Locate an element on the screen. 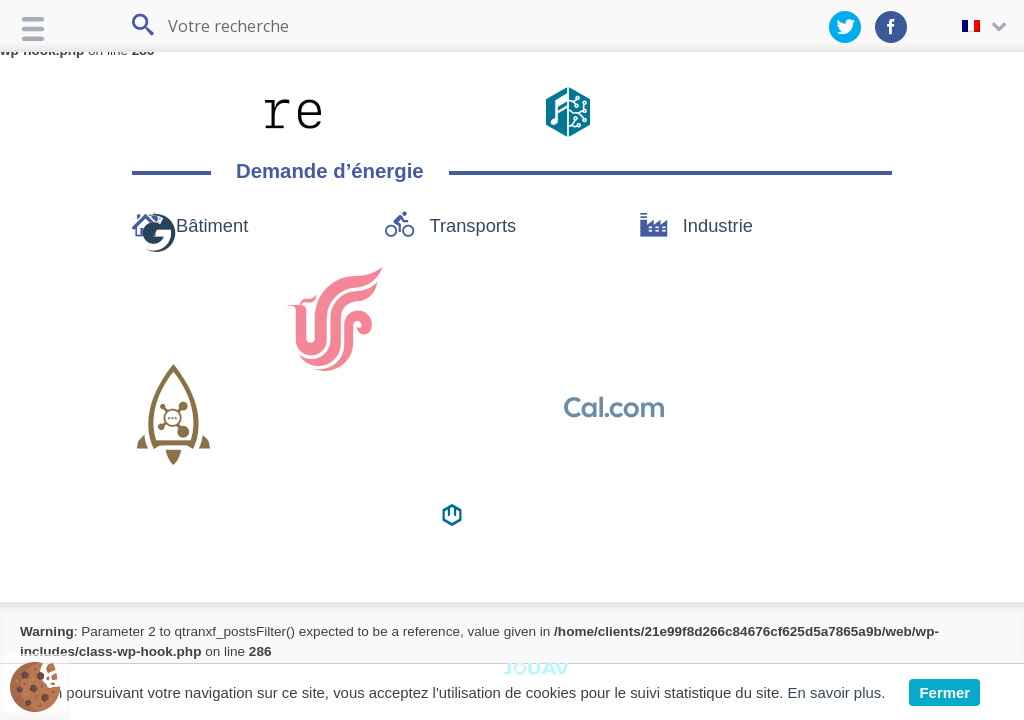 The image size is (1024, 720). gcore brand logo is located at coordinates (159, 233).